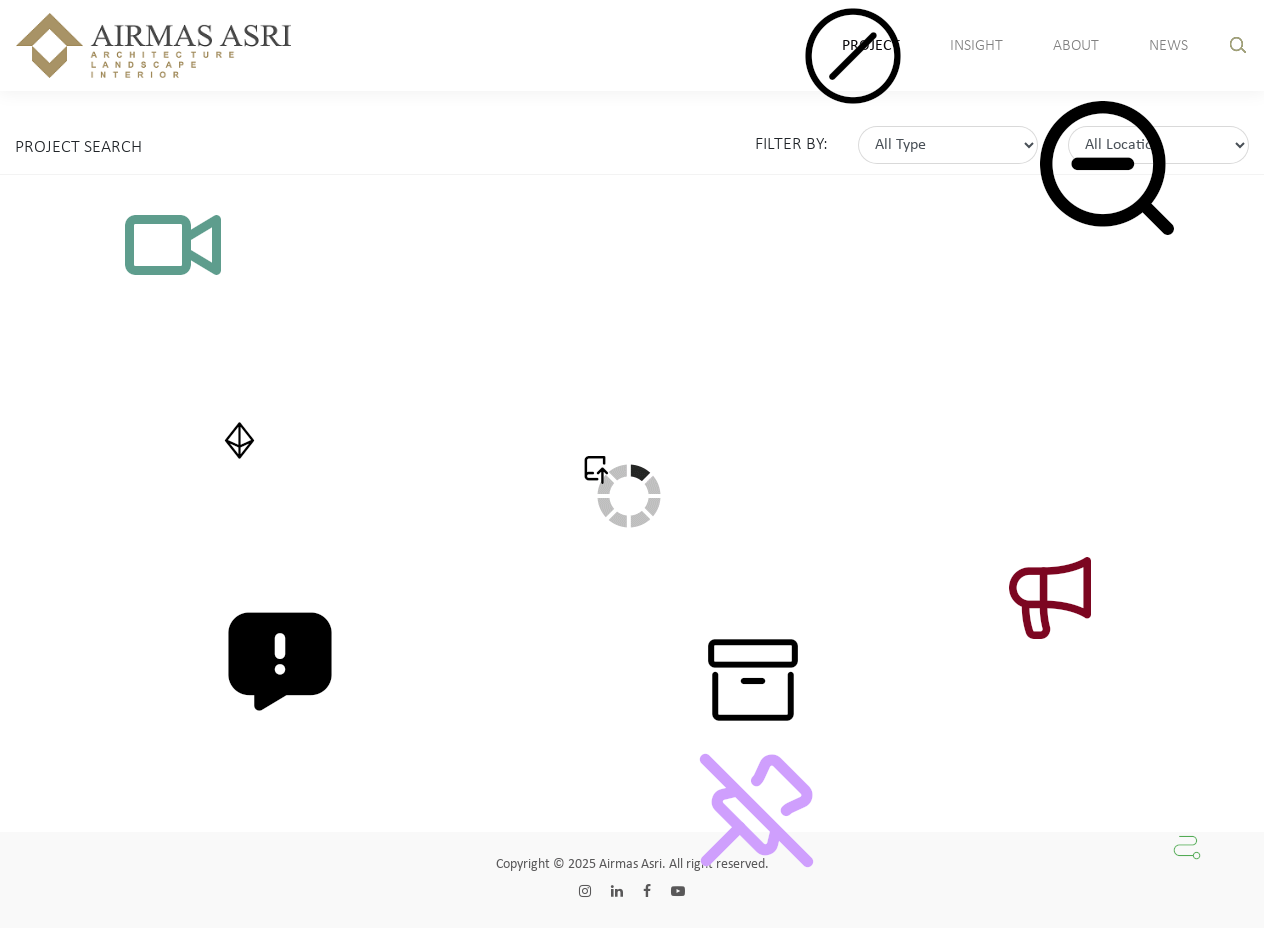 The width and height of the screenshot is (1264, 928). Describe the element at coordinates (1050, 598) in the screenshot. I see `make an announcement or broadcast` at that location.